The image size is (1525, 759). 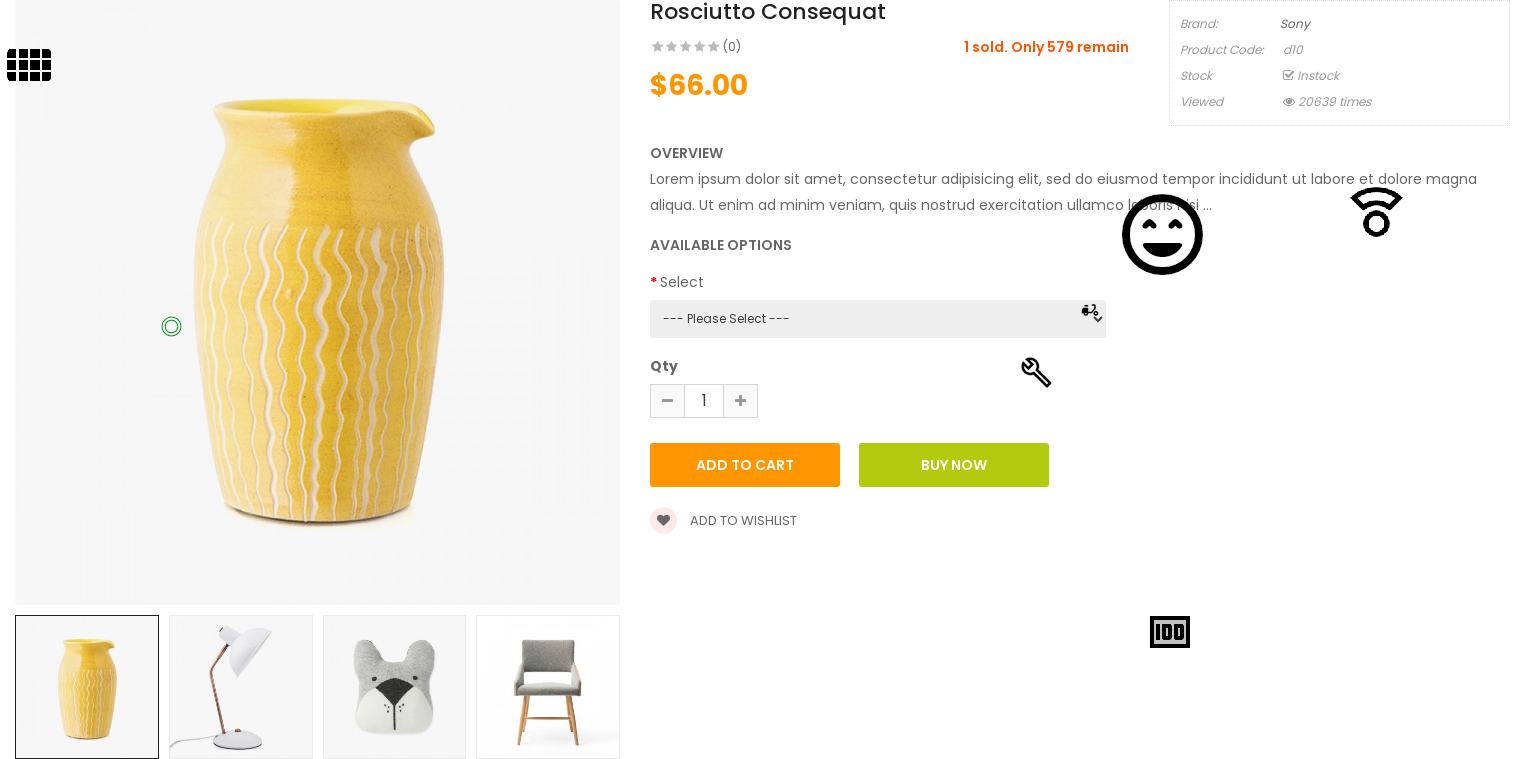 What do you see at coordinates (1036, 372) in the screenshot?
I see `access settings or configuration options` at bounding box center [1036, 372].